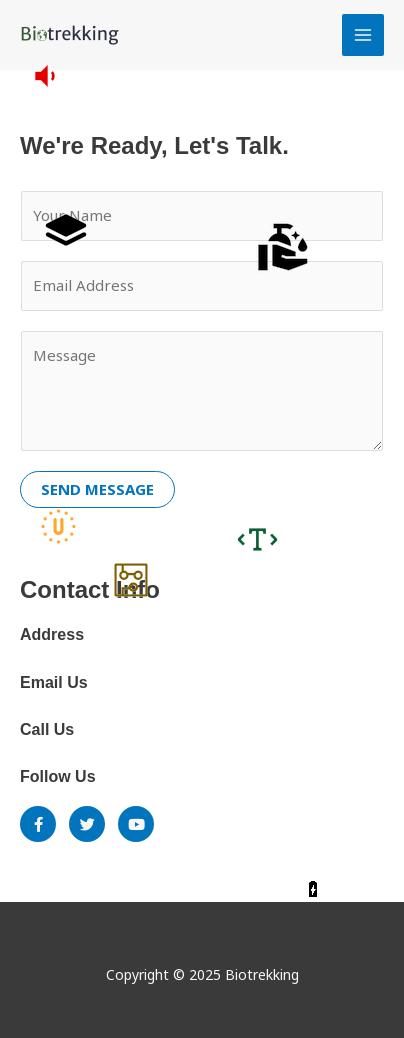 The height and width of the screenshot is (1038, 404). Describe the element at coordinates (58, 526) in the screenshot. I see `indicates a pending or unverified user account` at that location.